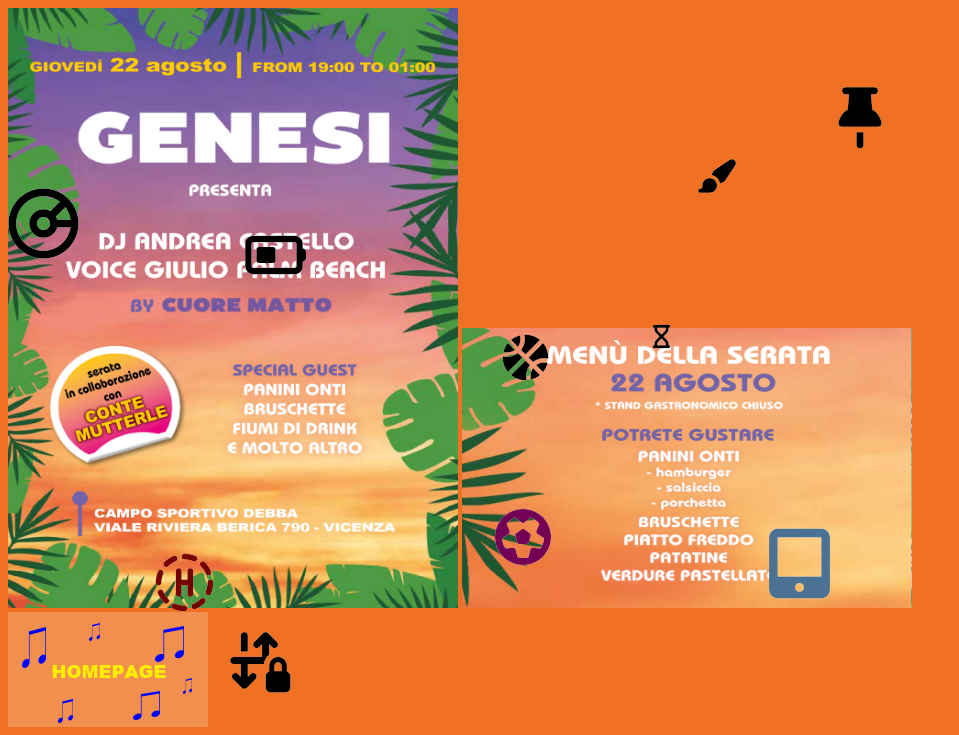 Image resolution: width=959 pixels, height=735 pixels. I want to click on access sports or football content, so click(523, 537).